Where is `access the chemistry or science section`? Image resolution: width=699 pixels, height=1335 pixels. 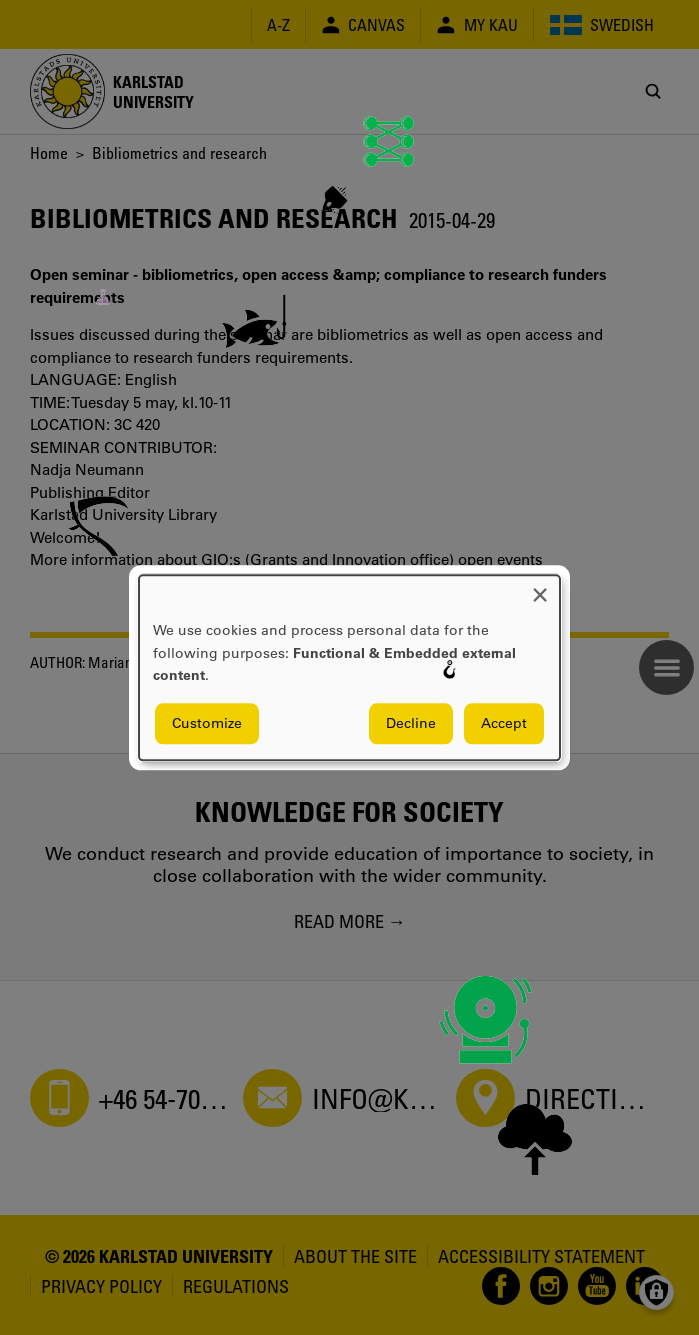 access the chemistry or science section is located at coordinates (103, 297).